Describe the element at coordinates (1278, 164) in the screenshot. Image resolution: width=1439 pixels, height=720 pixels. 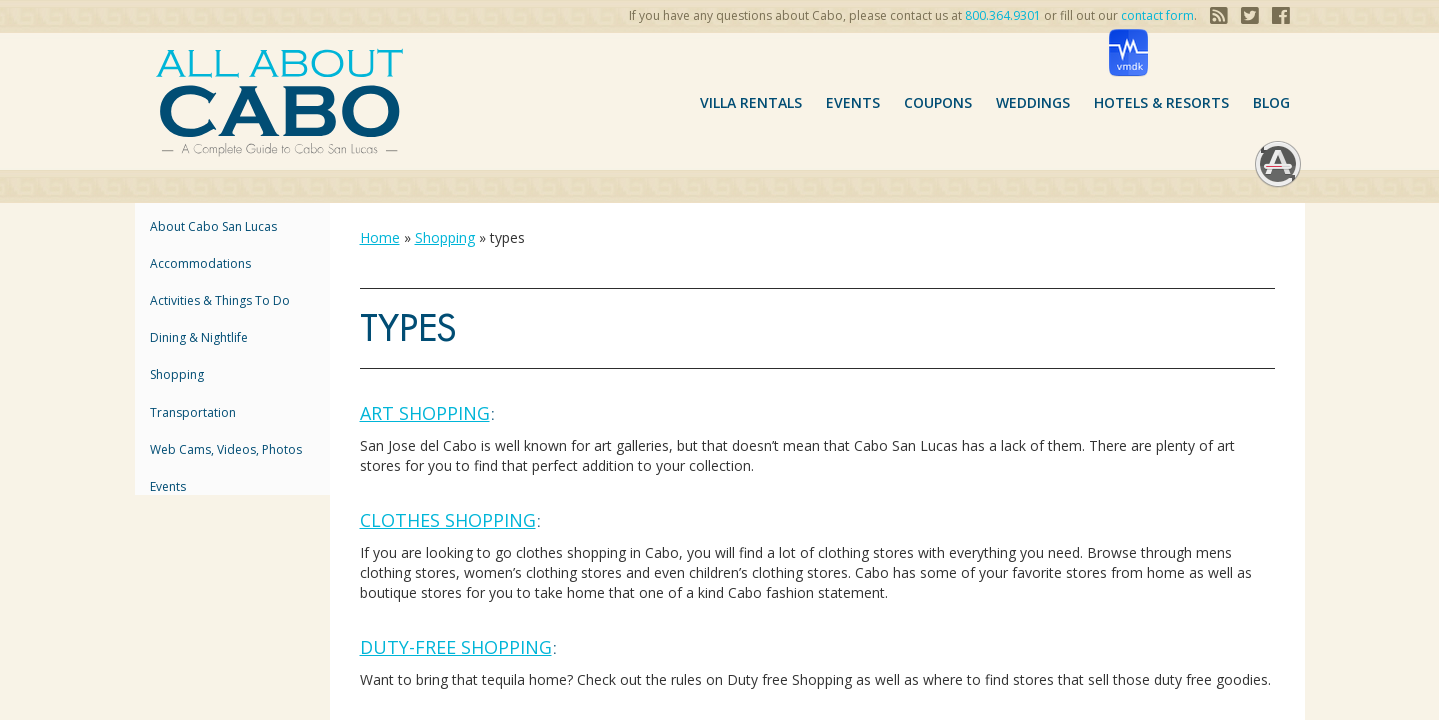
I see `check for available system updates` at that location.